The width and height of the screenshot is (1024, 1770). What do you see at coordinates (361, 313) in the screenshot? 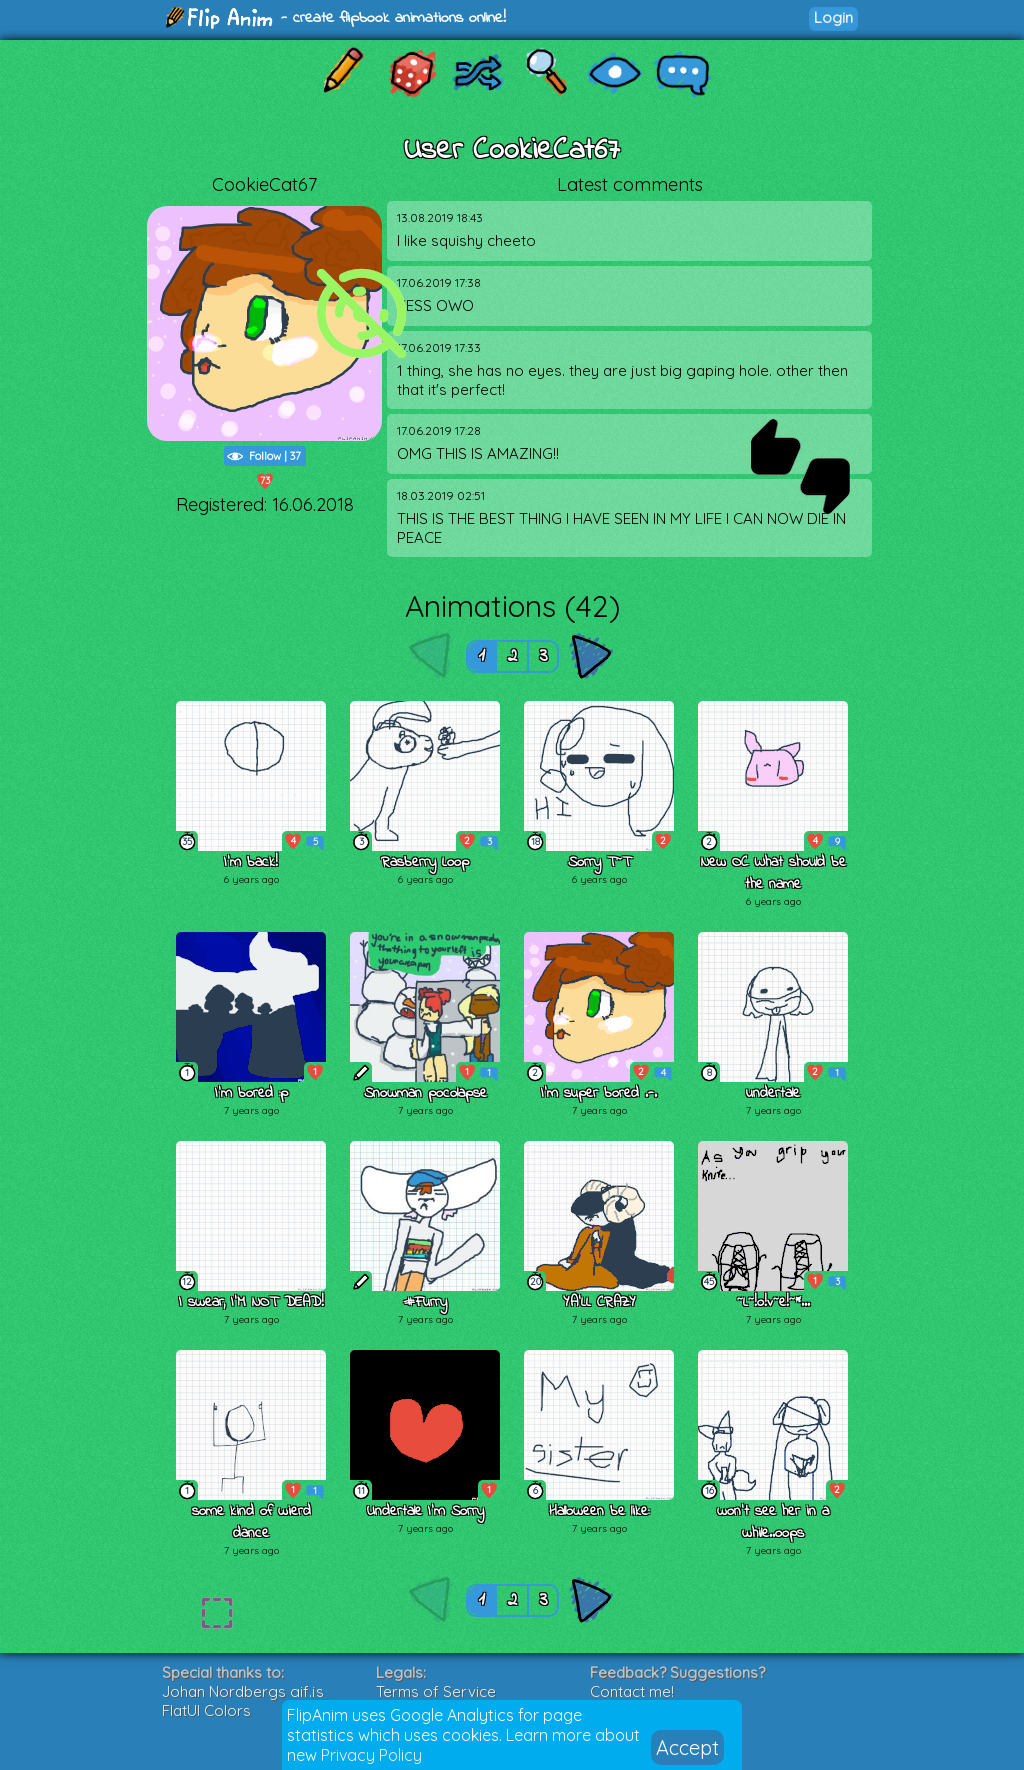
I see `disc or media playback unavailable` at bounding box center [361, 313].